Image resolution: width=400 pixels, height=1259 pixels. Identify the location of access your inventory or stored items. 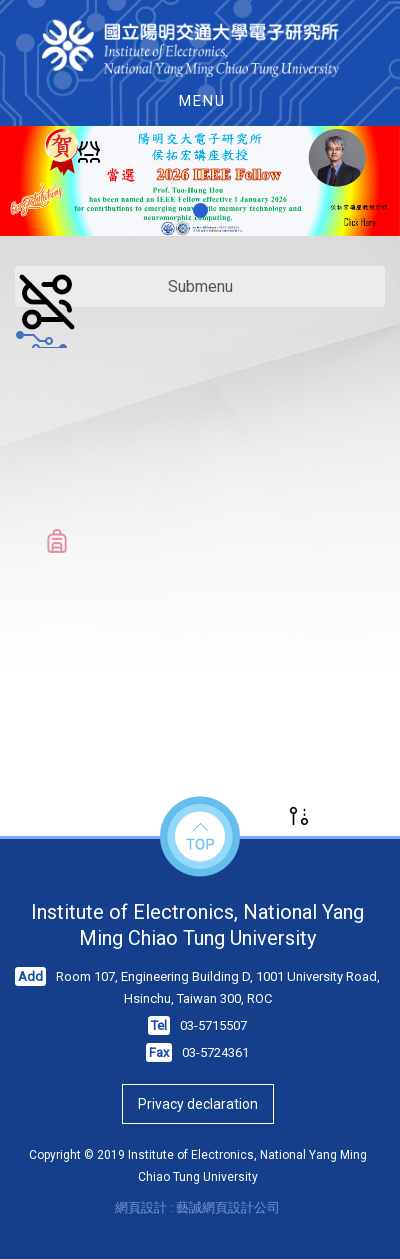
(57, 541).